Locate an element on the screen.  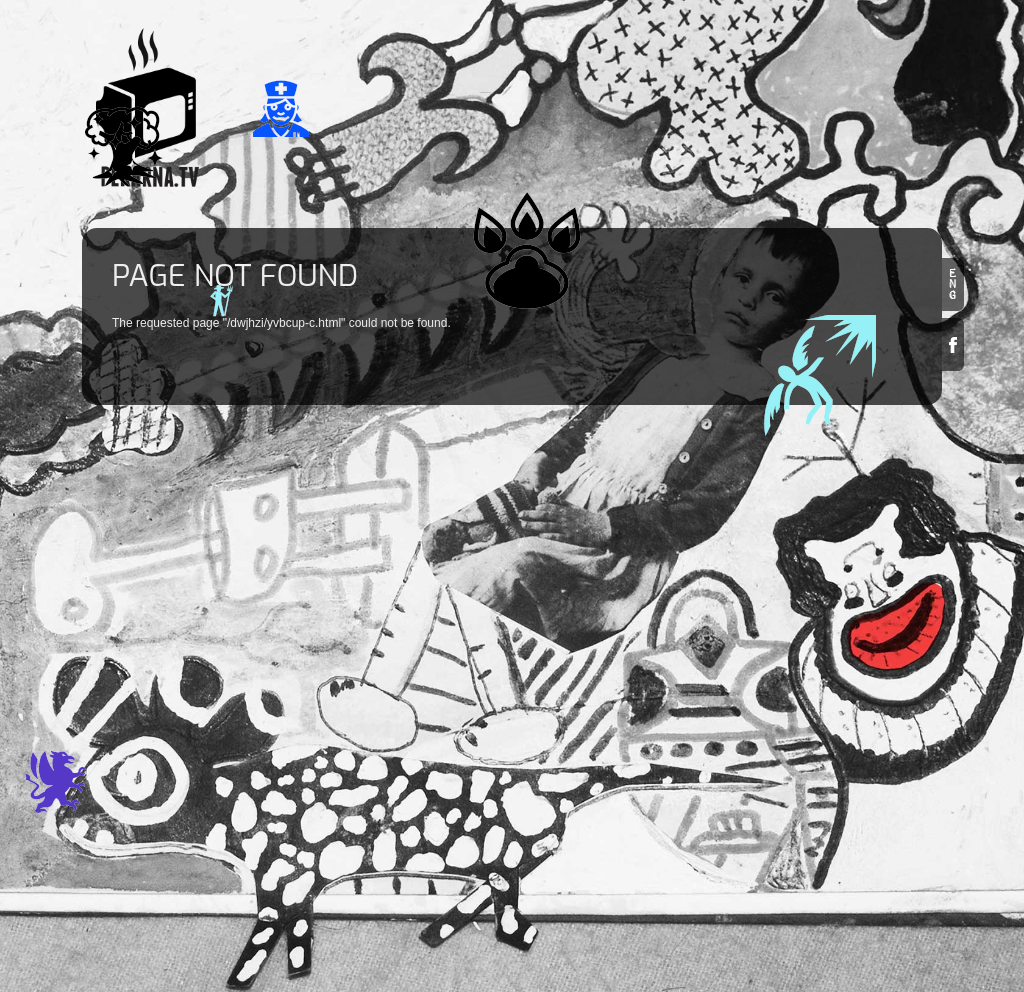
select farmer character class is located at coordinates (220, 300).